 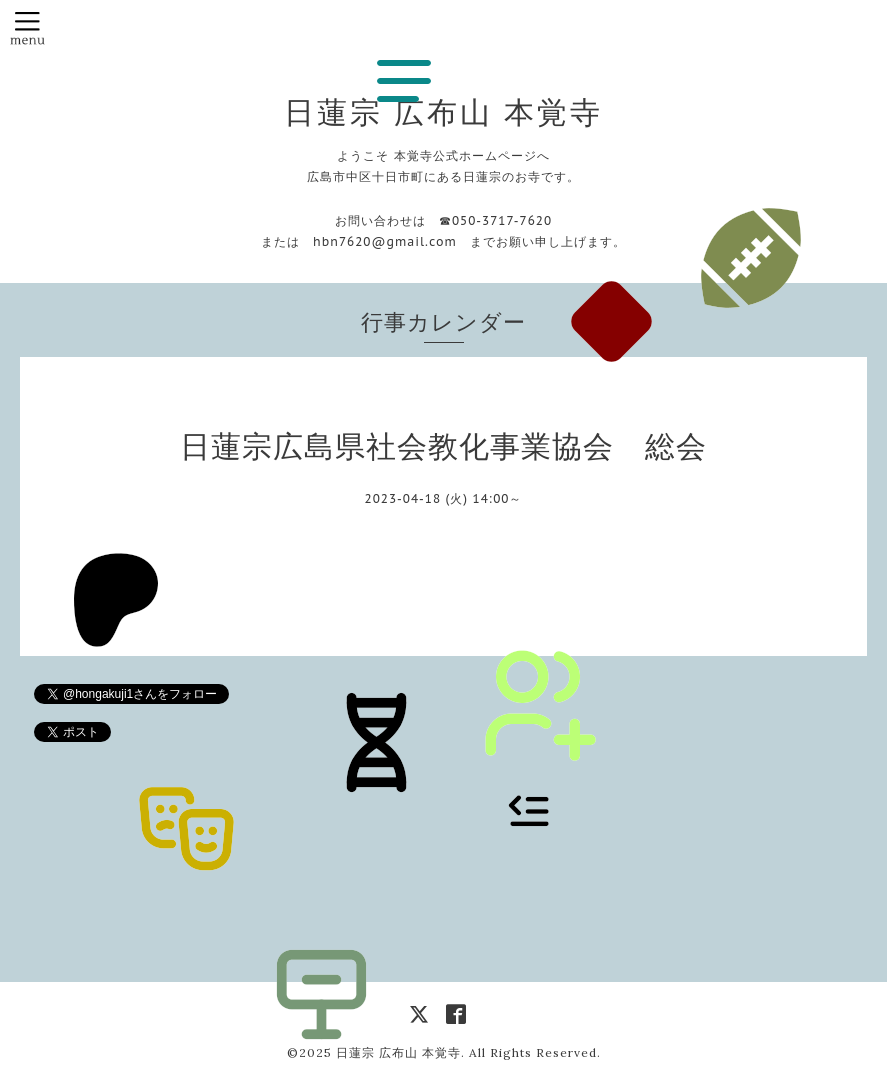 What do you see at coordinates (376, 742) in the screenshot?
I see `view genetic or DNA information` at bounding box center [376, 742].